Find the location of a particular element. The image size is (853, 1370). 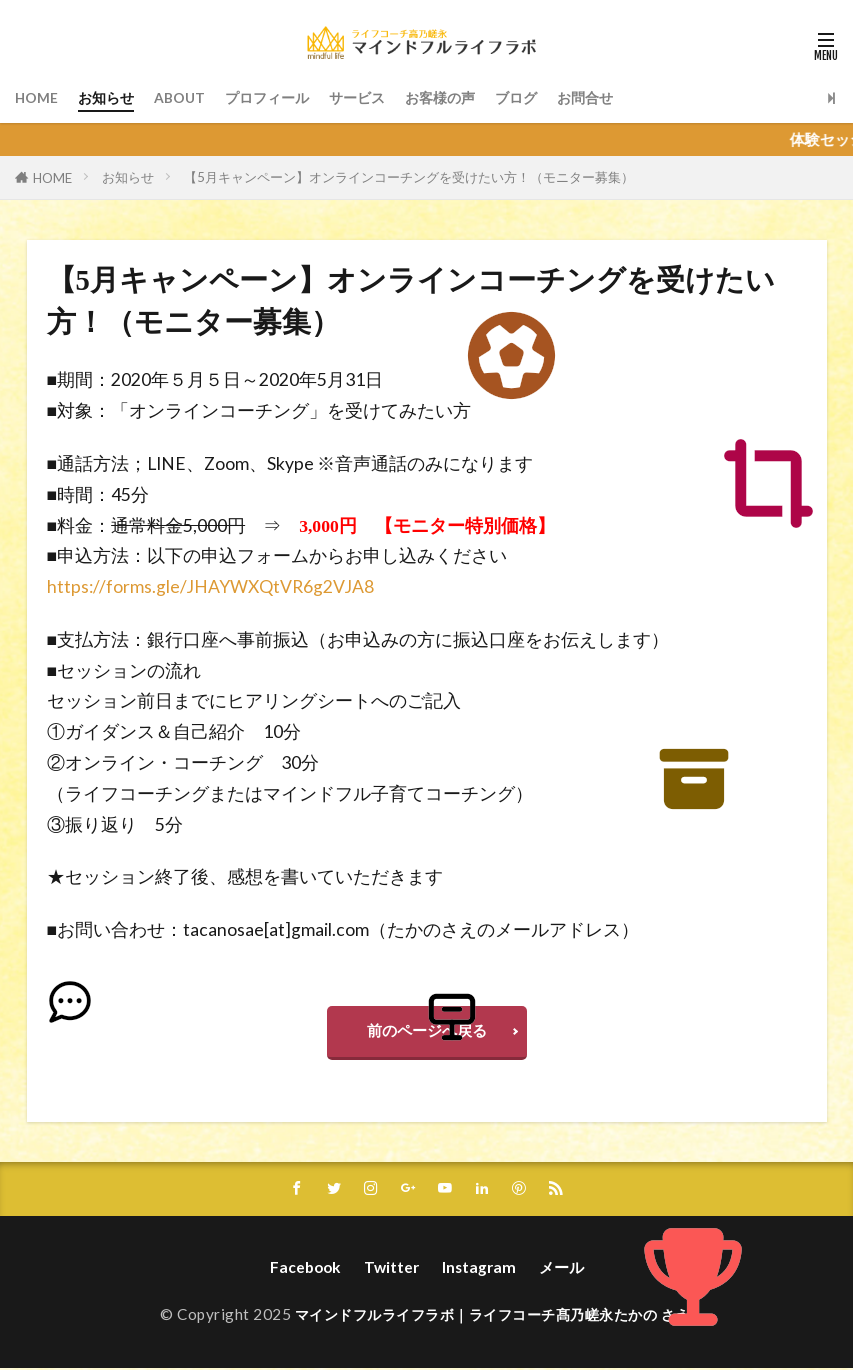

archive this item is located at coordinates (694, 779).